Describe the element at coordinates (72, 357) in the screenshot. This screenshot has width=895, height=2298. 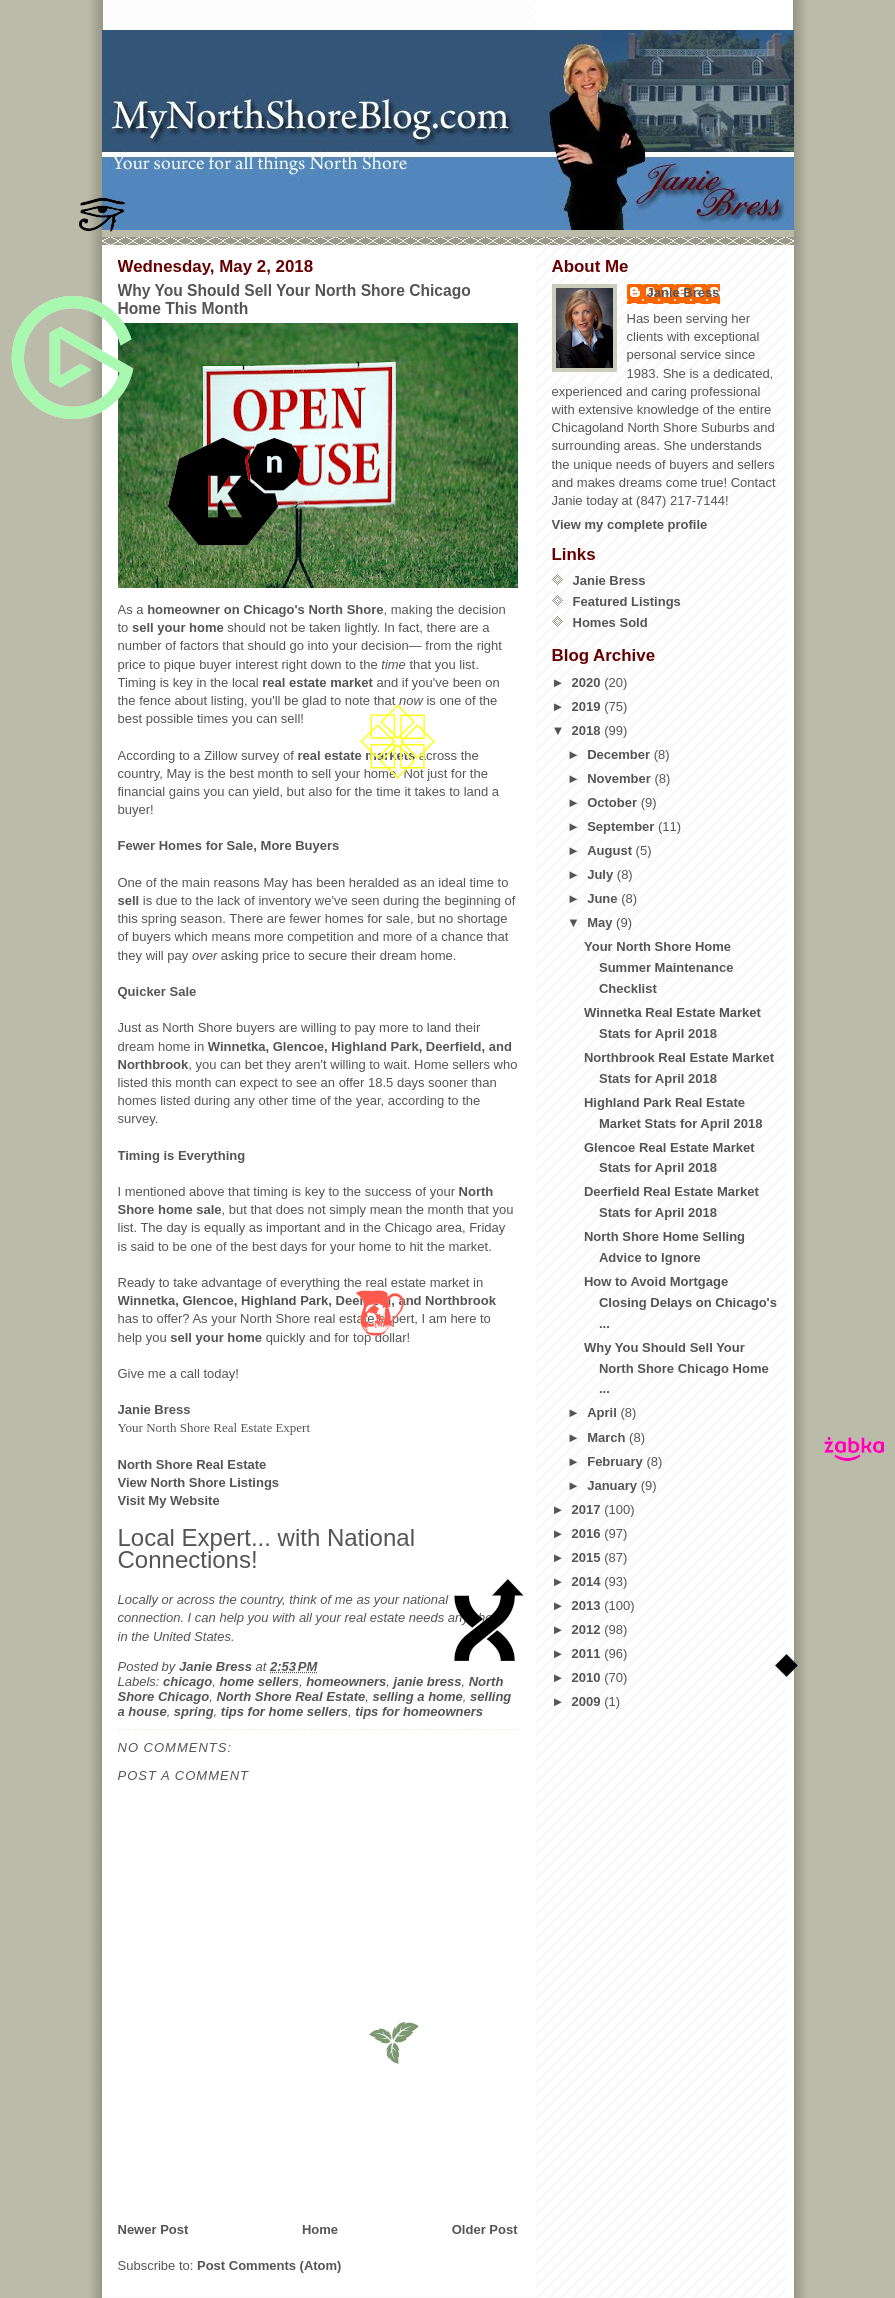
I see `elgato brand logo` at that location.